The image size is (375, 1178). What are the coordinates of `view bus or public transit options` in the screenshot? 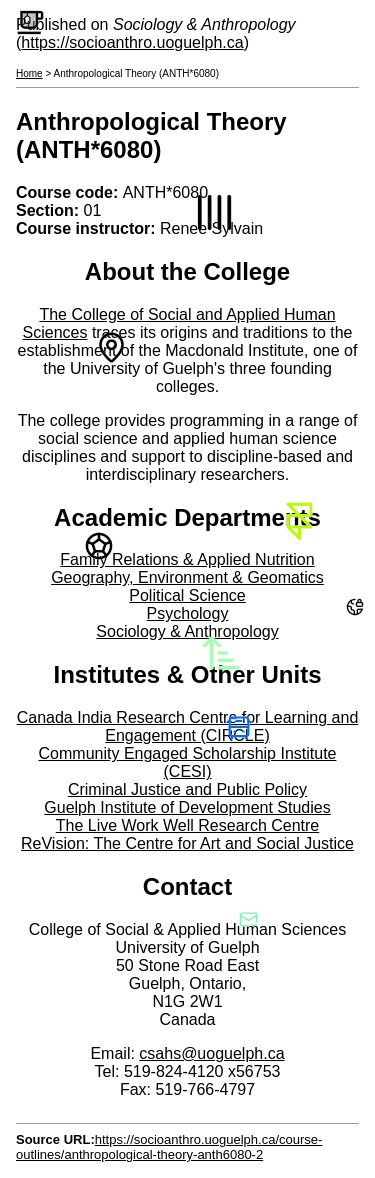 It's located at (239, 728).